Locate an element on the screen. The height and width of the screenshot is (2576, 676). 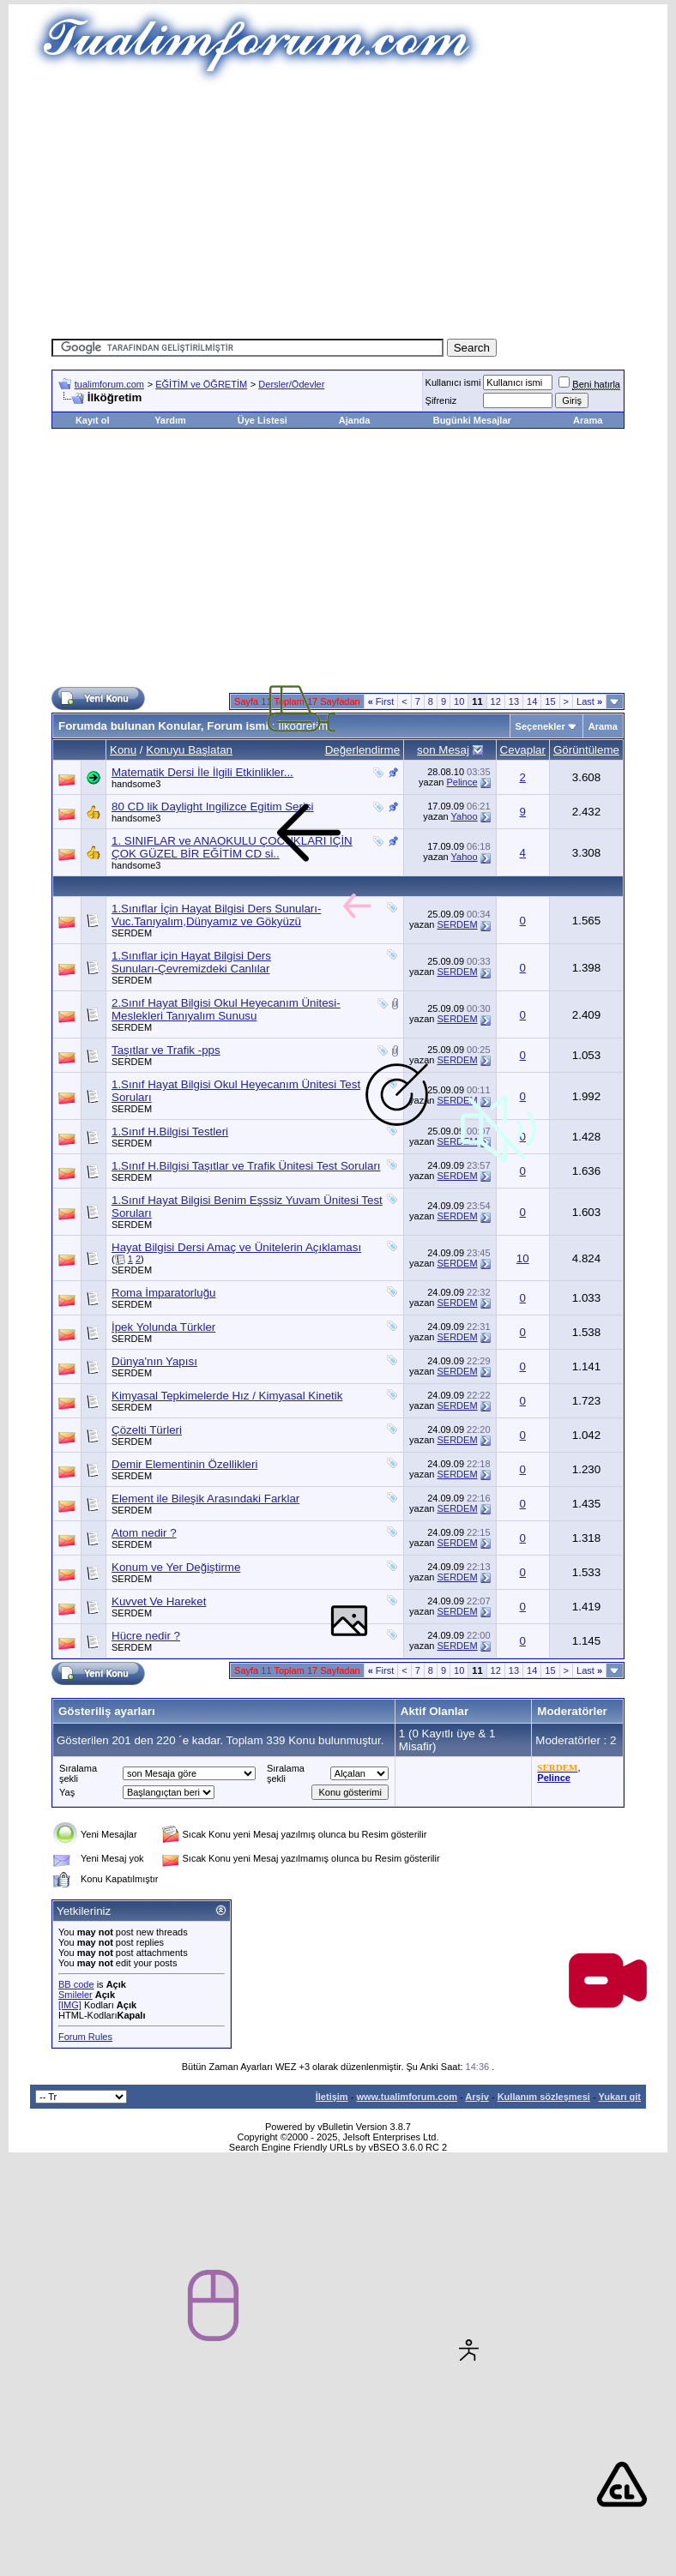
access tai chi or meditation exercises is located at coordinates (468, 2350).